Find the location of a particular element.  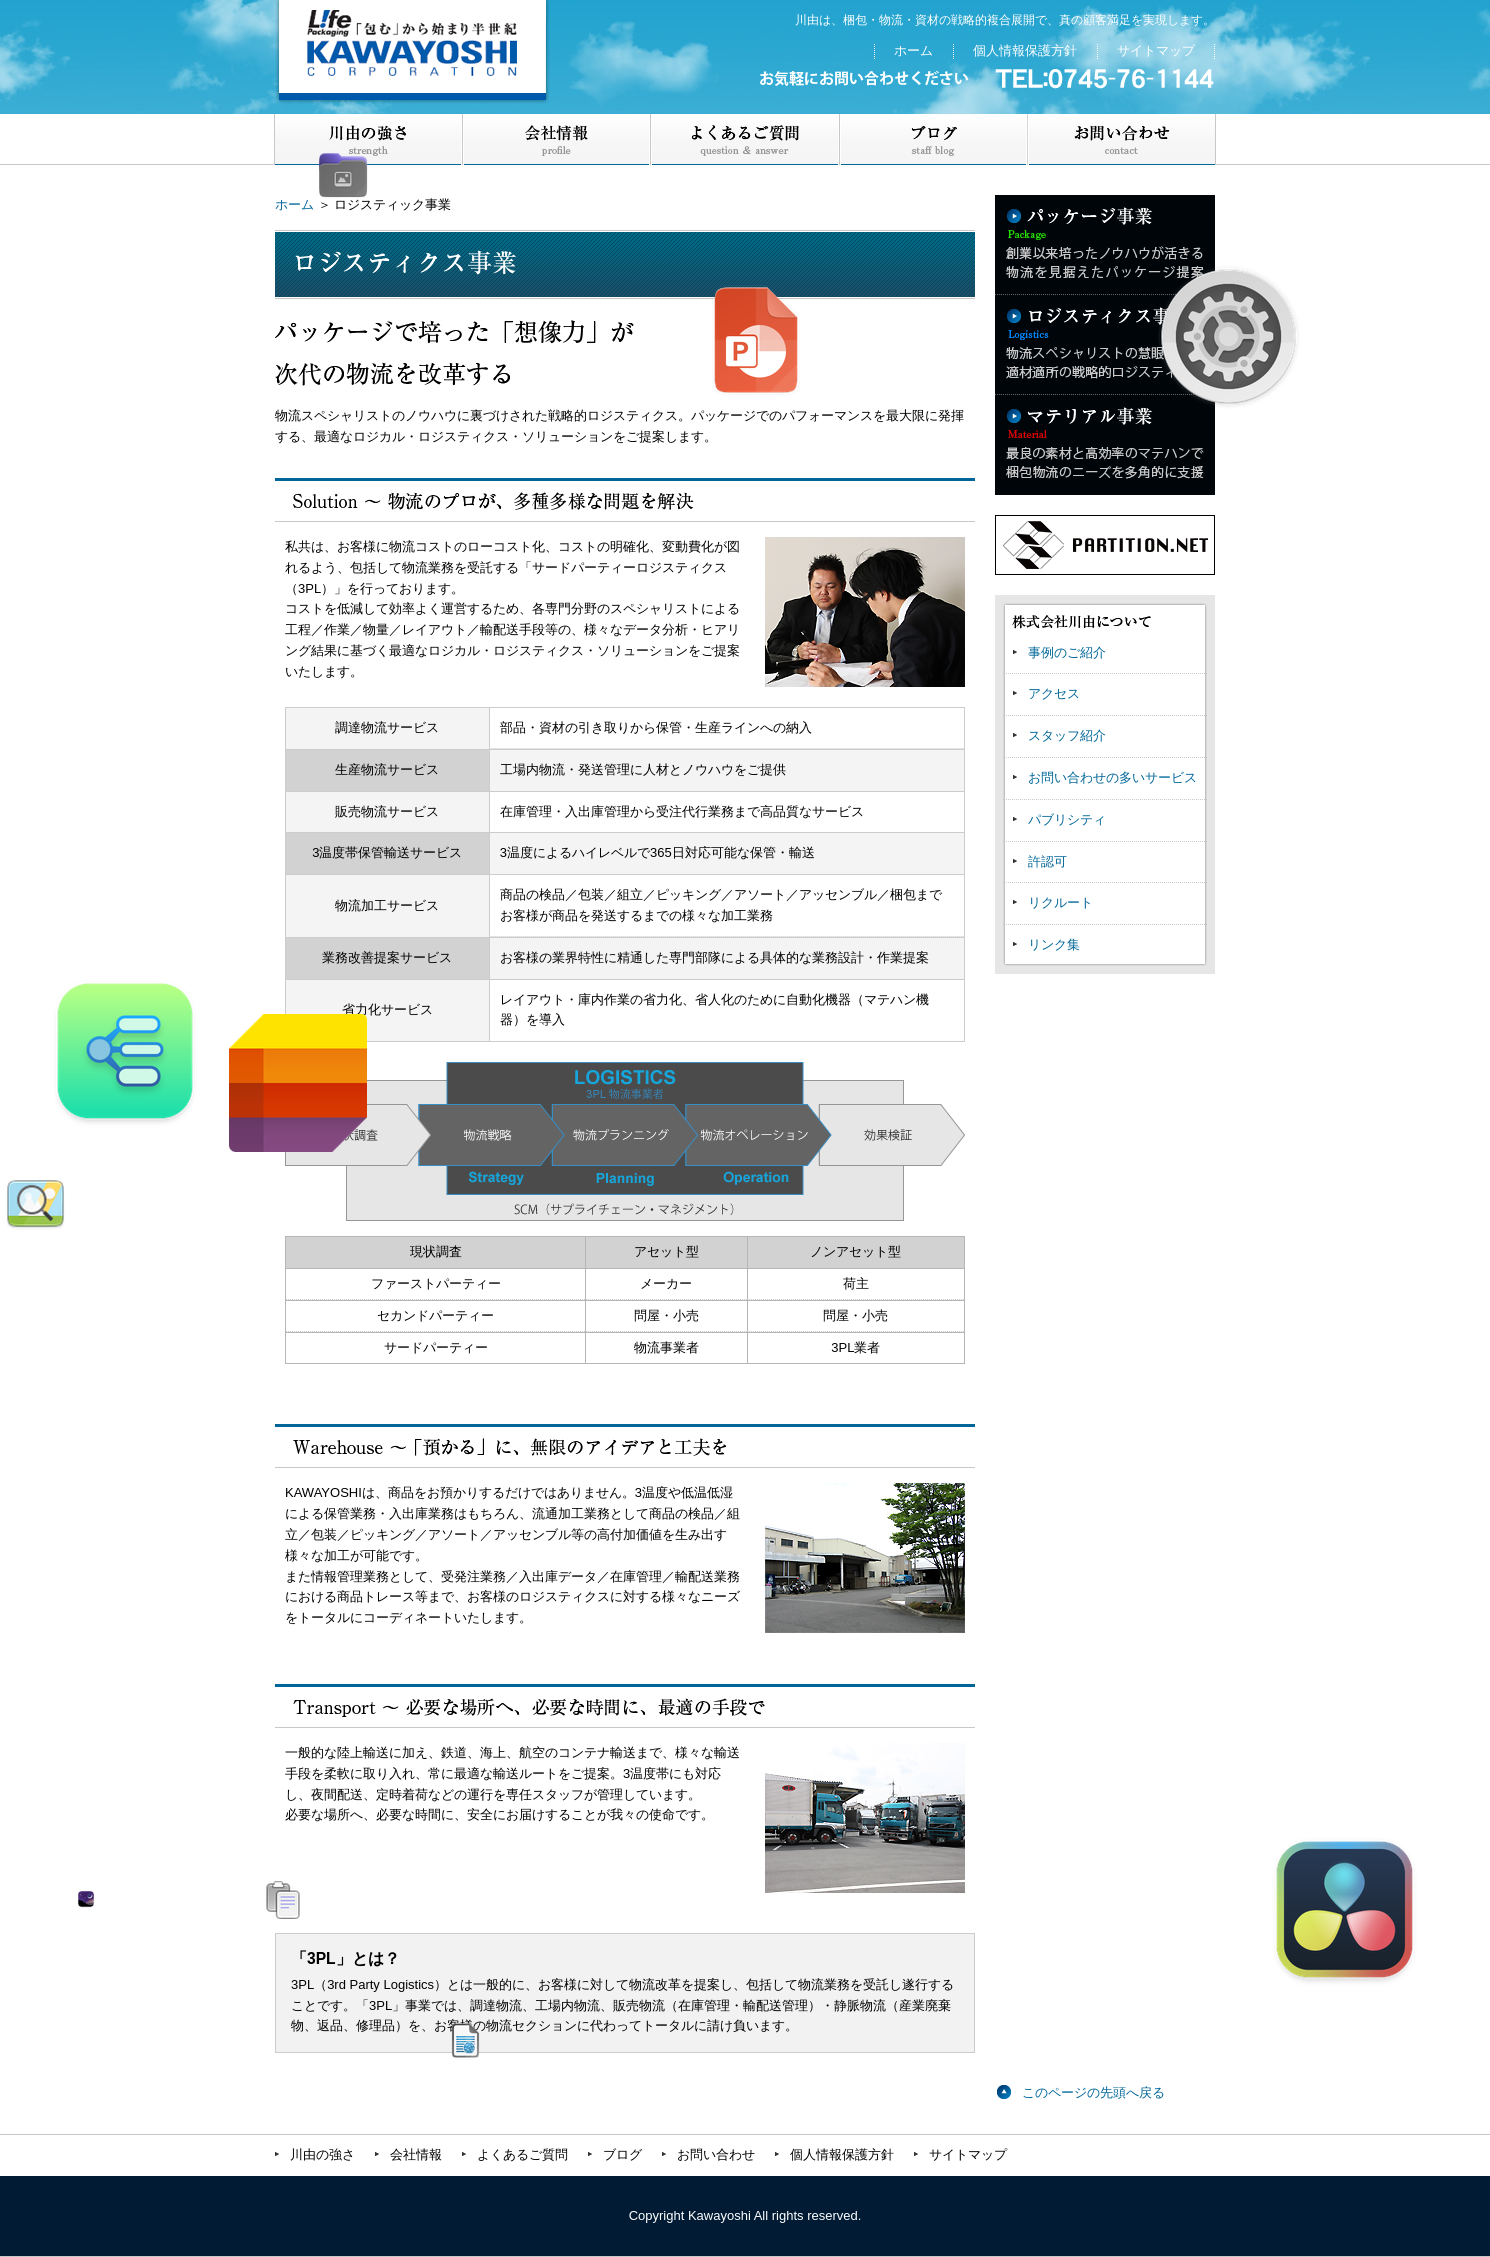

open a PowerPoint presentation file is located at coordinates (756, 340).